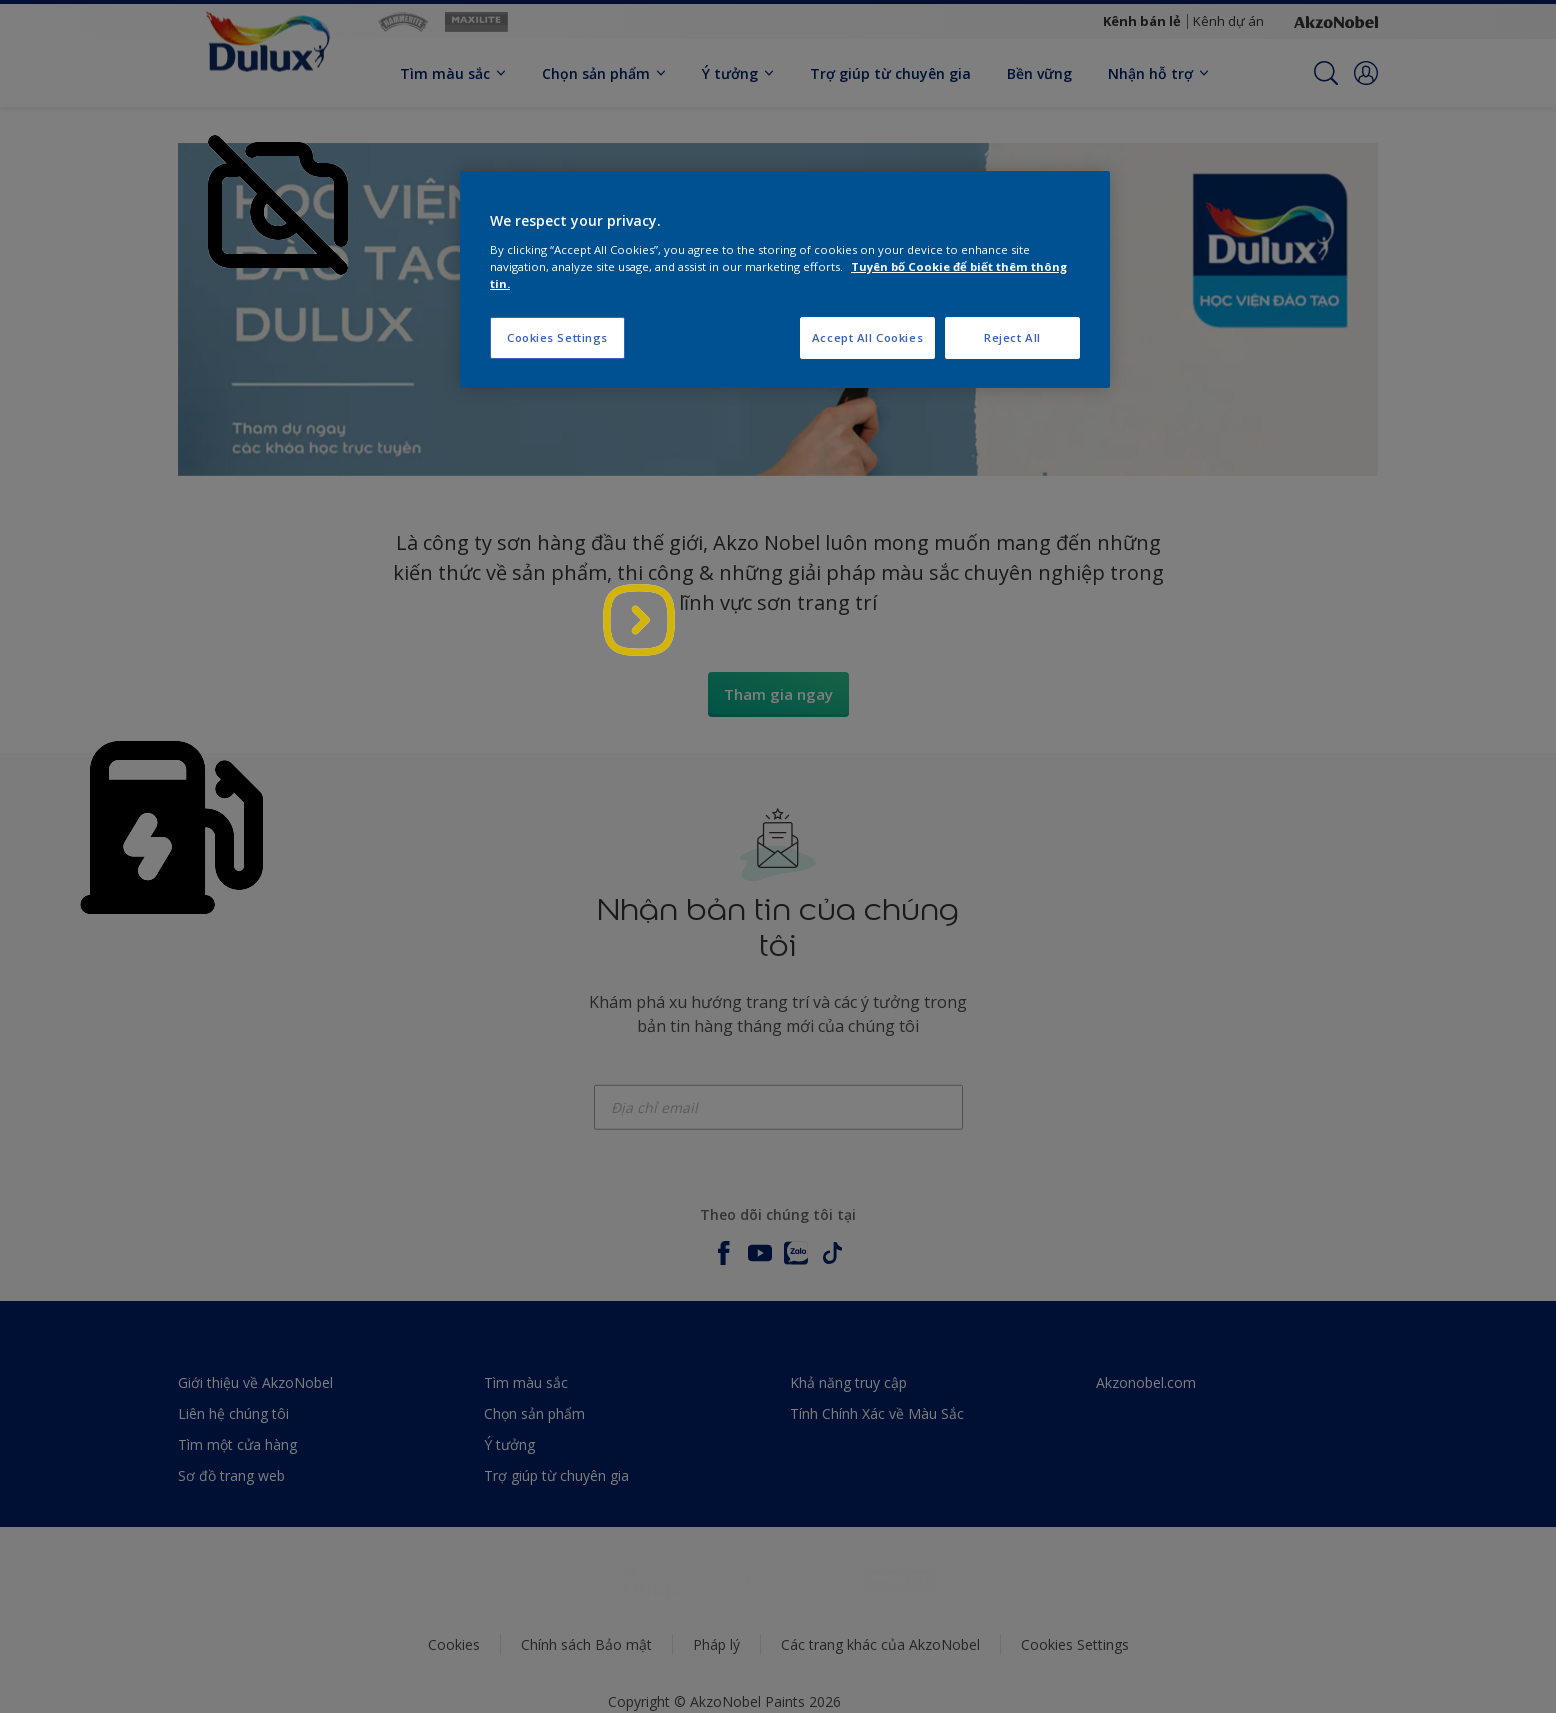 The image size is (1556, 1713). What do you see at coordinates (278, 205) in the screenshot?
I see `camera is disabled or turned off` at bounding box center [278, 205].